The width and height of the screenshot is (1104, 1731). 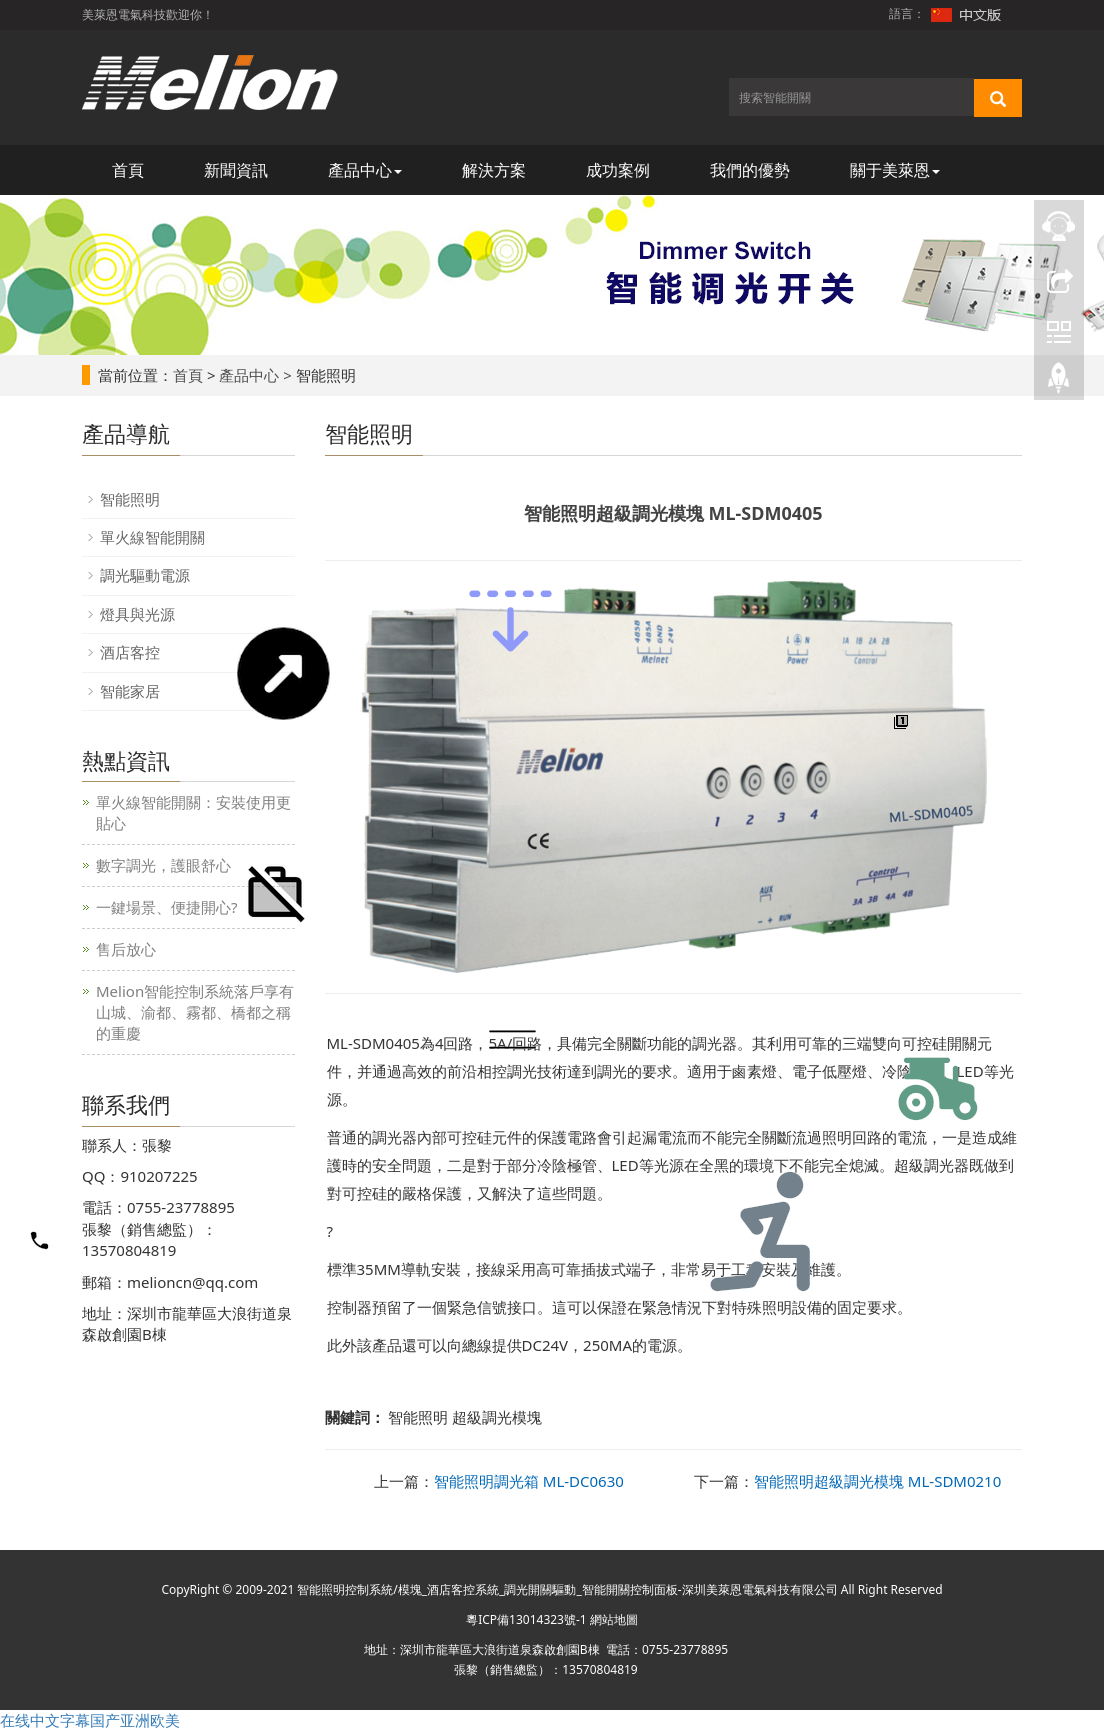 What do you see at coordinates (901, 722) in the screenshot?
I see `indicates first item in a numbered sequence` at bounding box center [901, 722].